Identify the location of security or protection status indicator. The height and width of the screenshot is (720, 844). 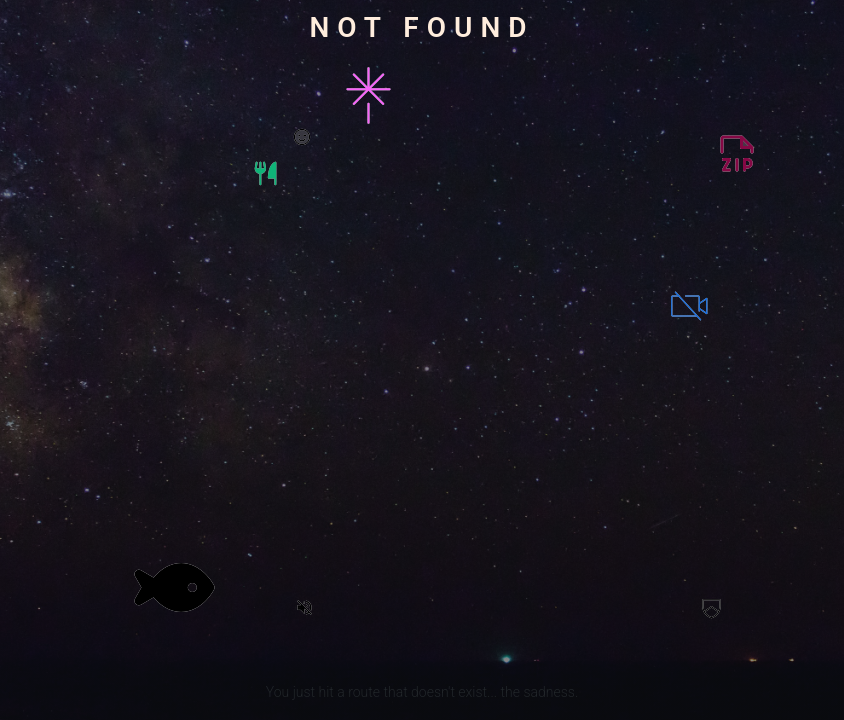
(711, 607).